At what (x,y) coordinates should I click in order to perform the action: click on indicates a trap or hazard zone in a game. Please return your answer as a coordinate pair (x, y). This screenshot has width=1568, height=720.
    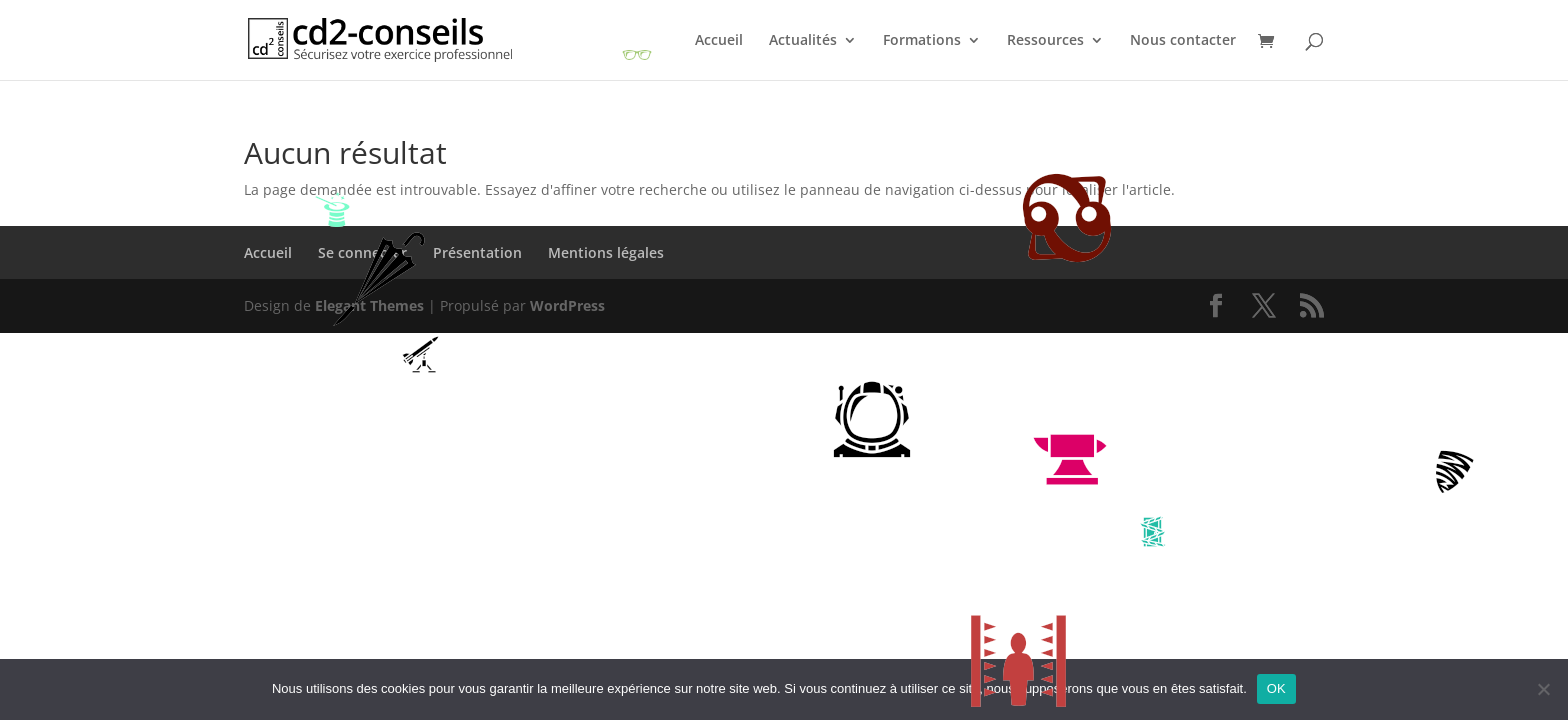
    Looking at the image, I should click on (1018, 659).